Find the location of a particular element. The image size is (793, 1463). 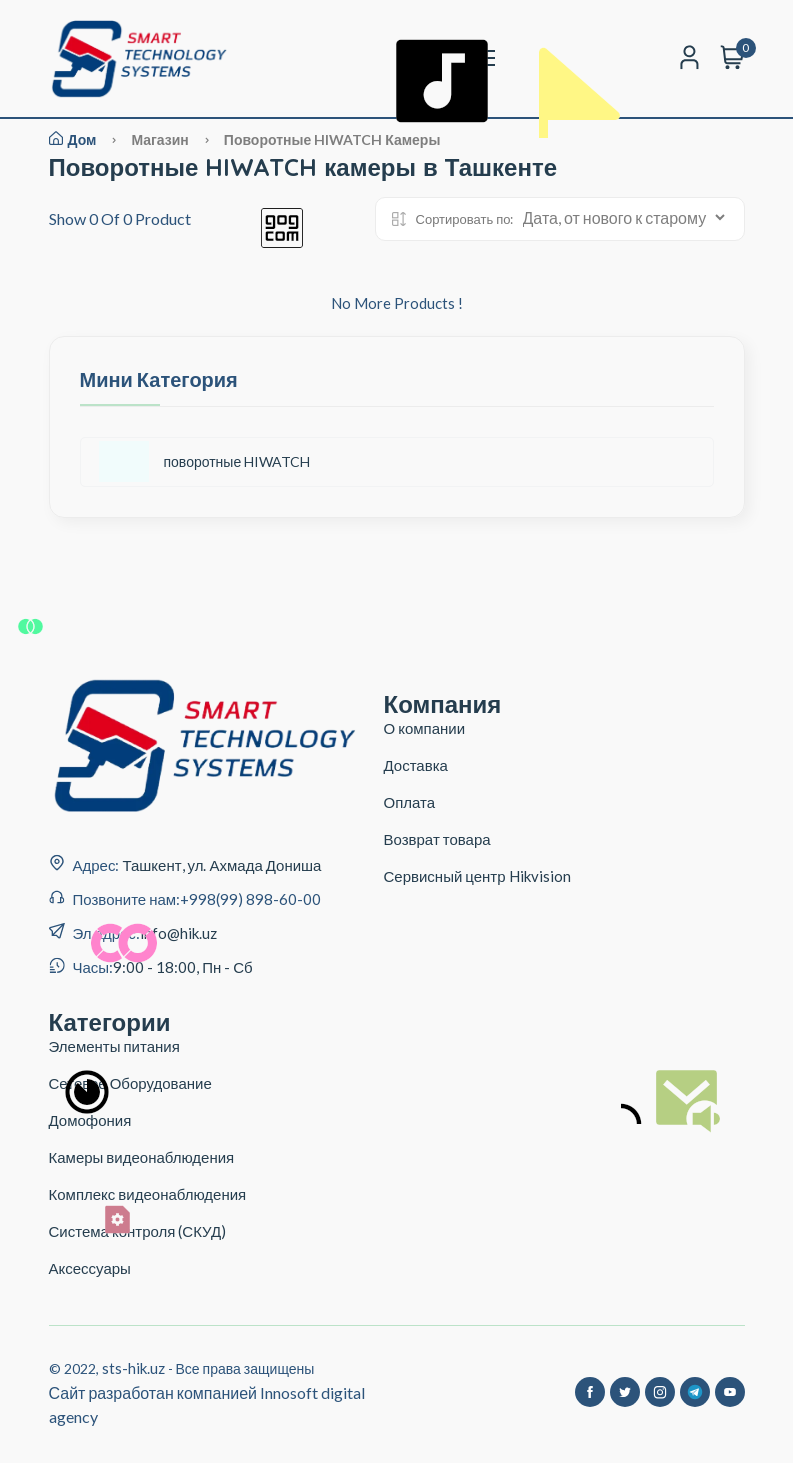

pay with mastercard is located at coordinates (30, 626).